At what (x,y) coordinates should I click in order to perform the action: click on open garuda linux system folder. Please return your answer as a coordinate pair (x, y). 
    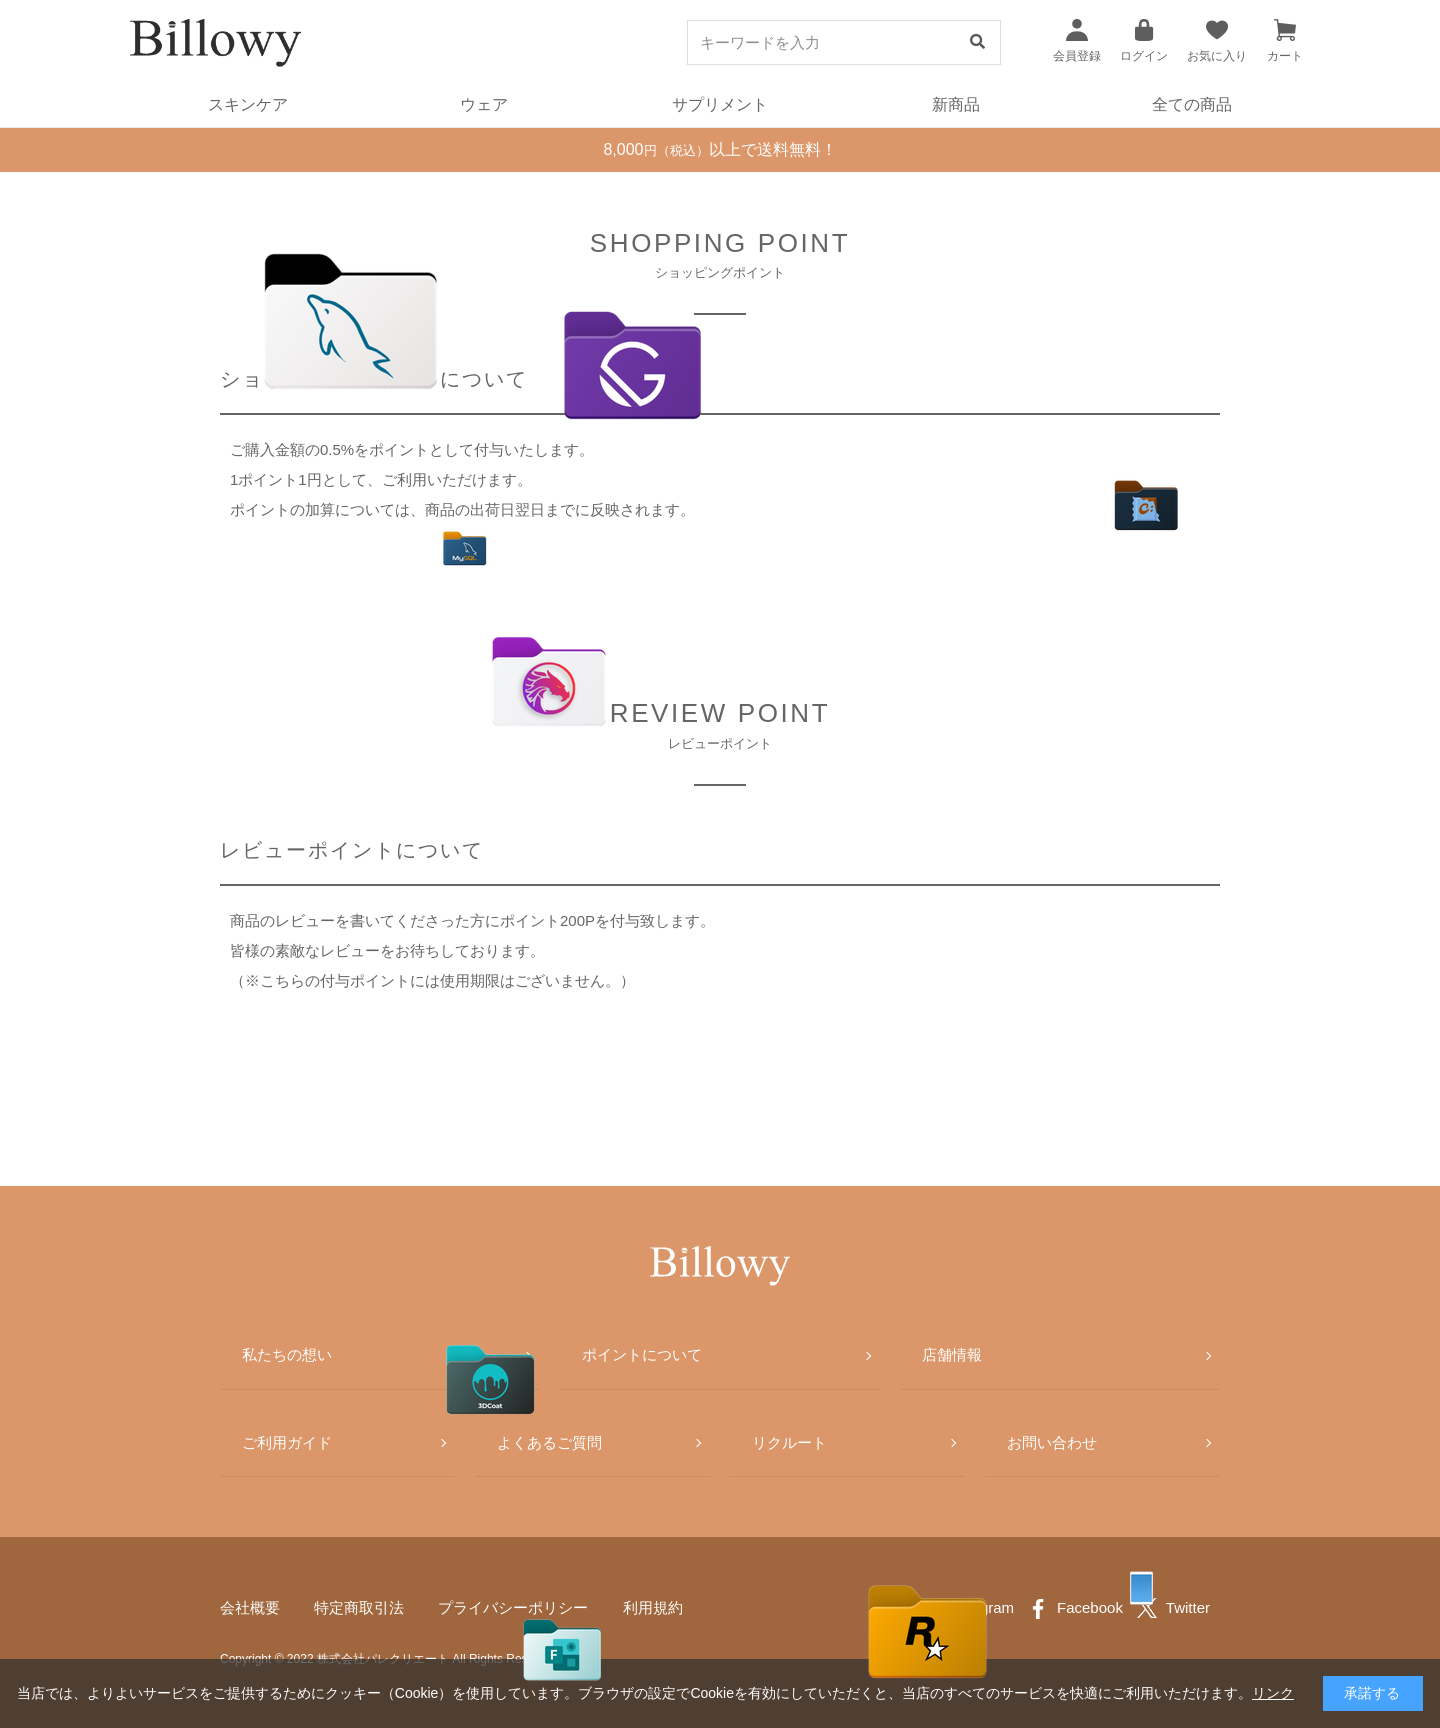
    Looking at the image, I should click on (548, 684).